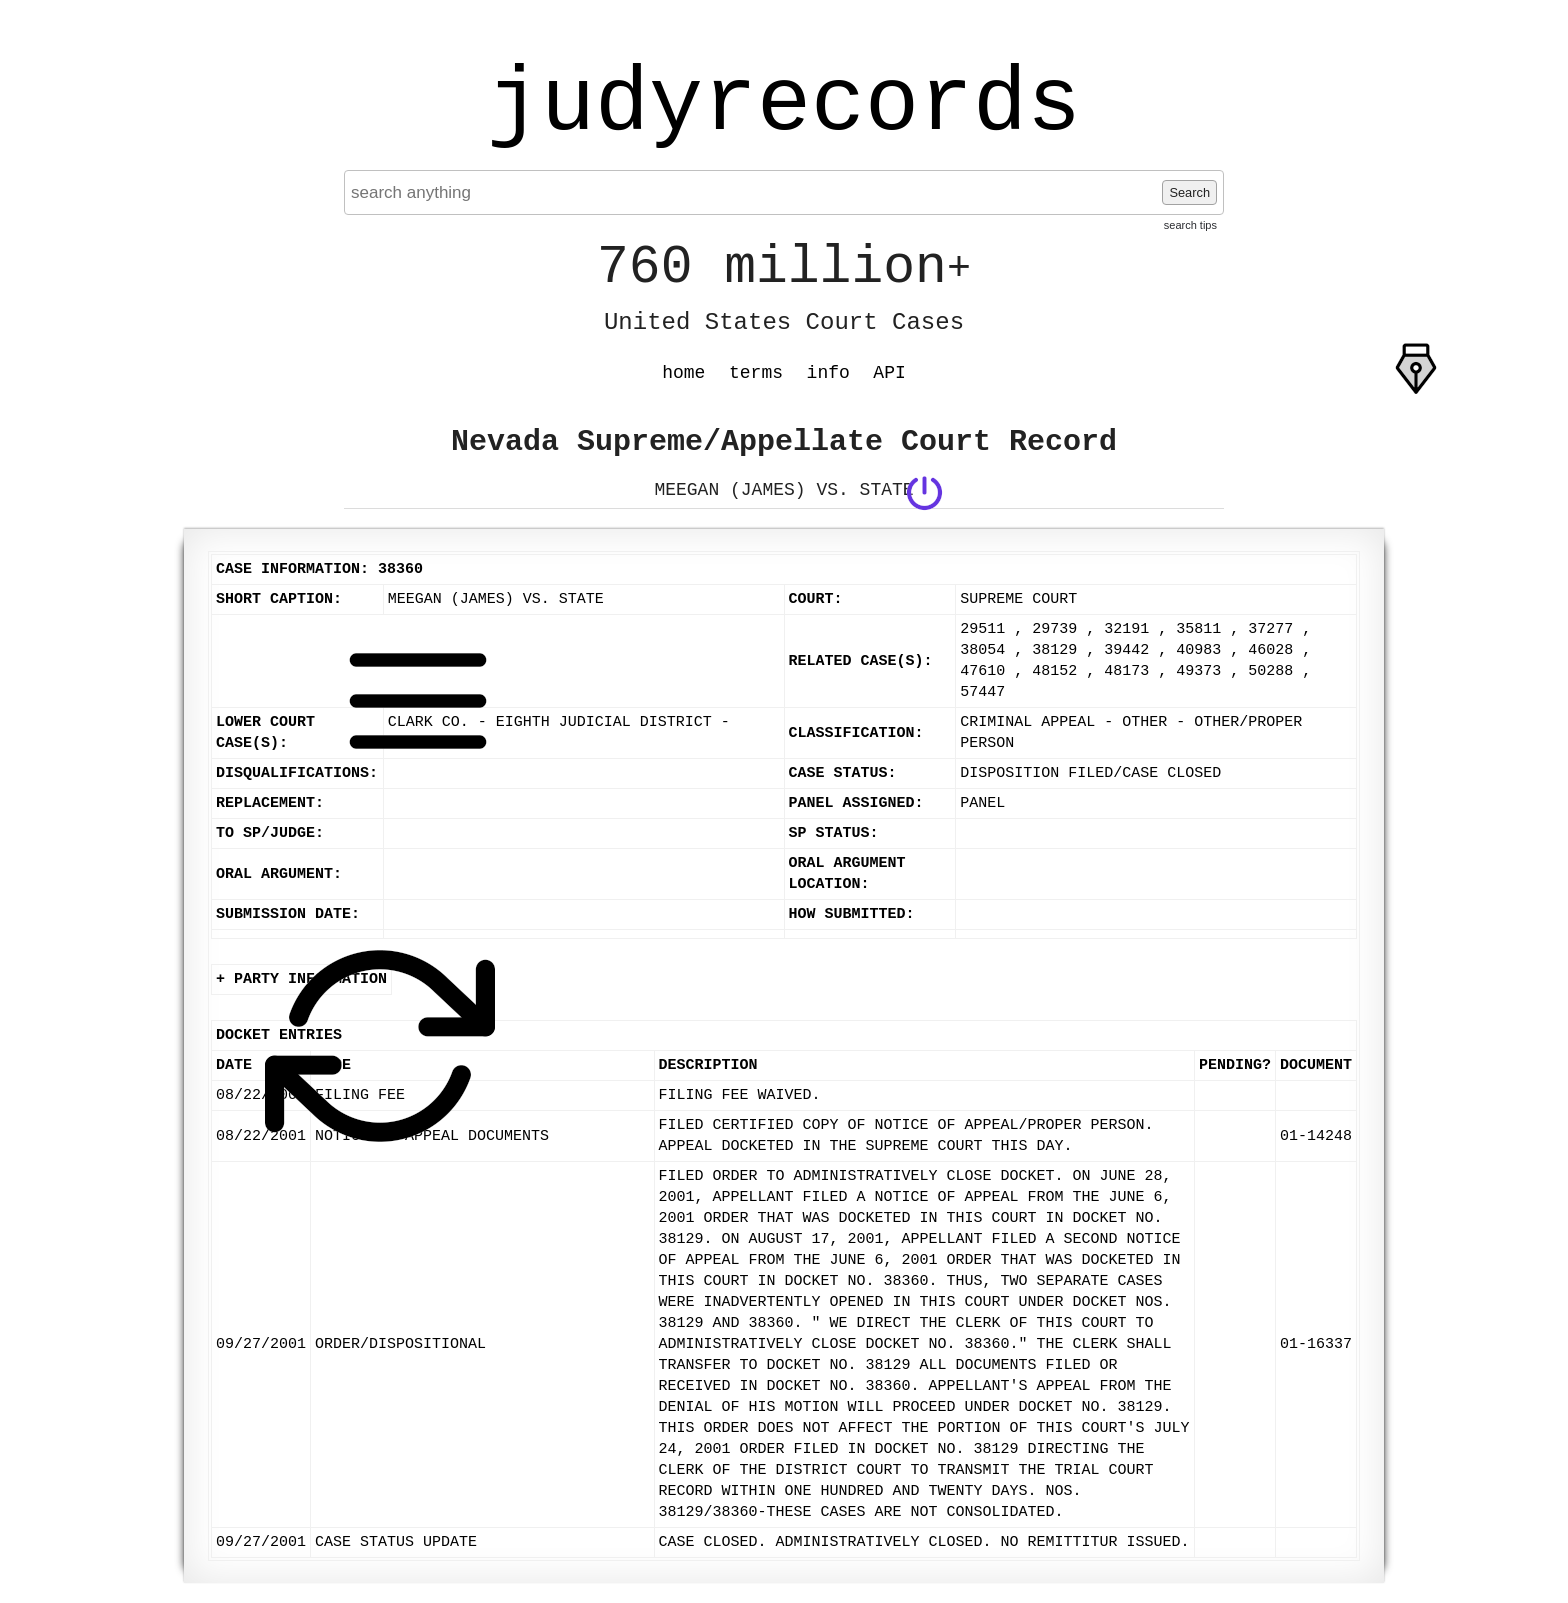 The width and height of the screenshot is (1568, 1603). What do you see at coordinates (1416, 367) in the screenshot?
I see `access drawing or illustration tools` at bounding box center [1416, 367].